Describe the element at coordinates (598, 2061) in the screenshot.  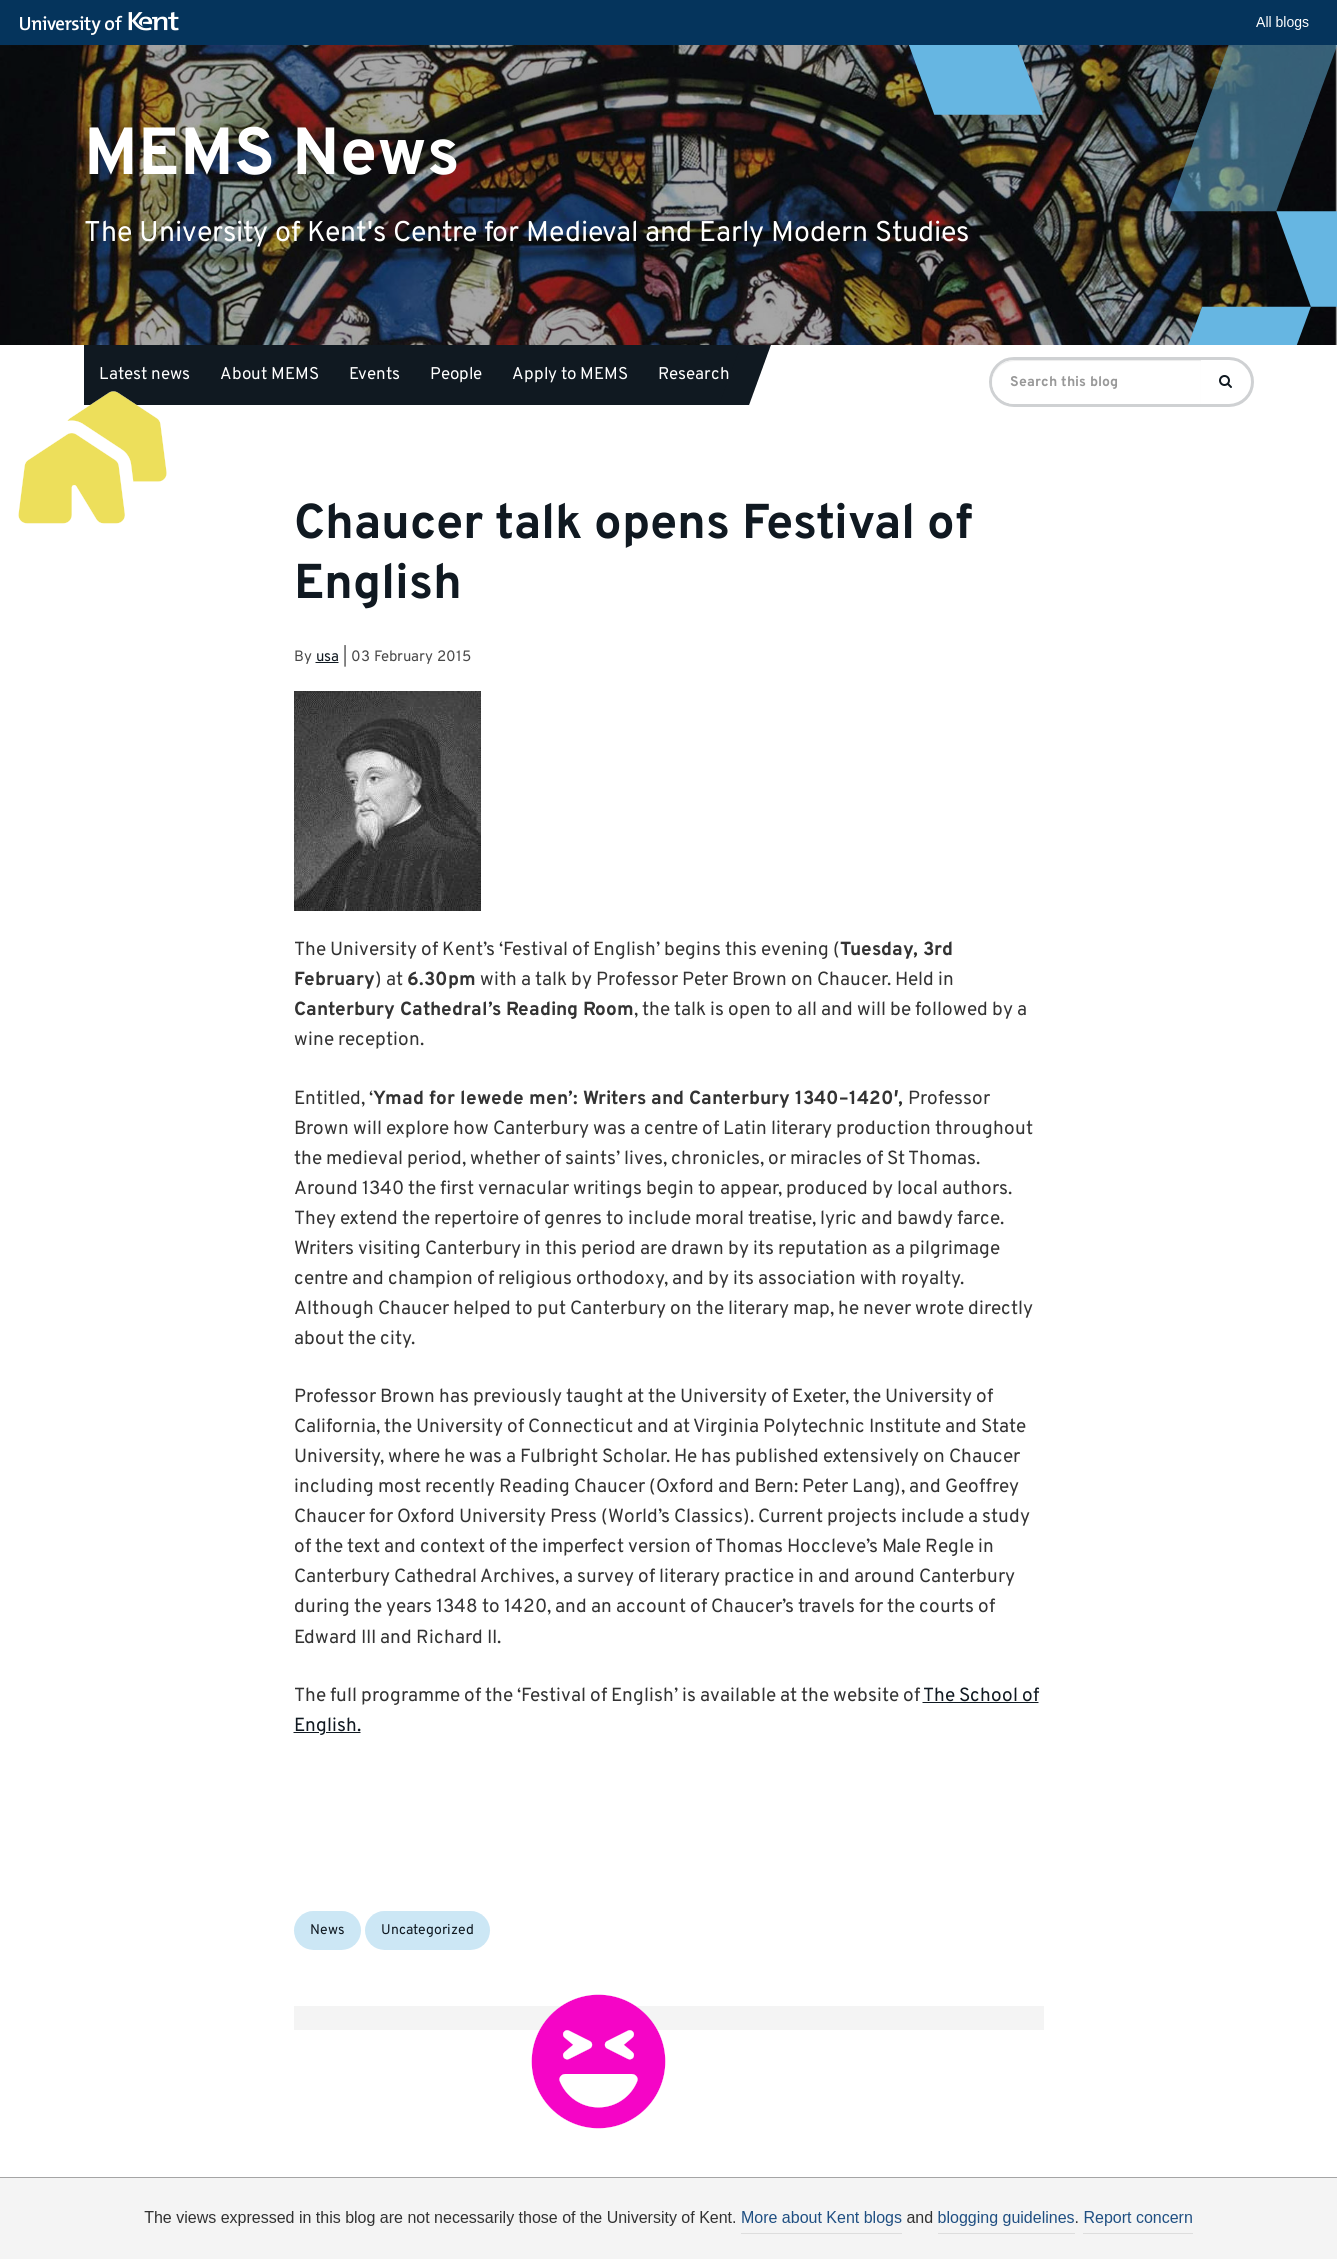
I see `react with laughter to a post or message` at that location.